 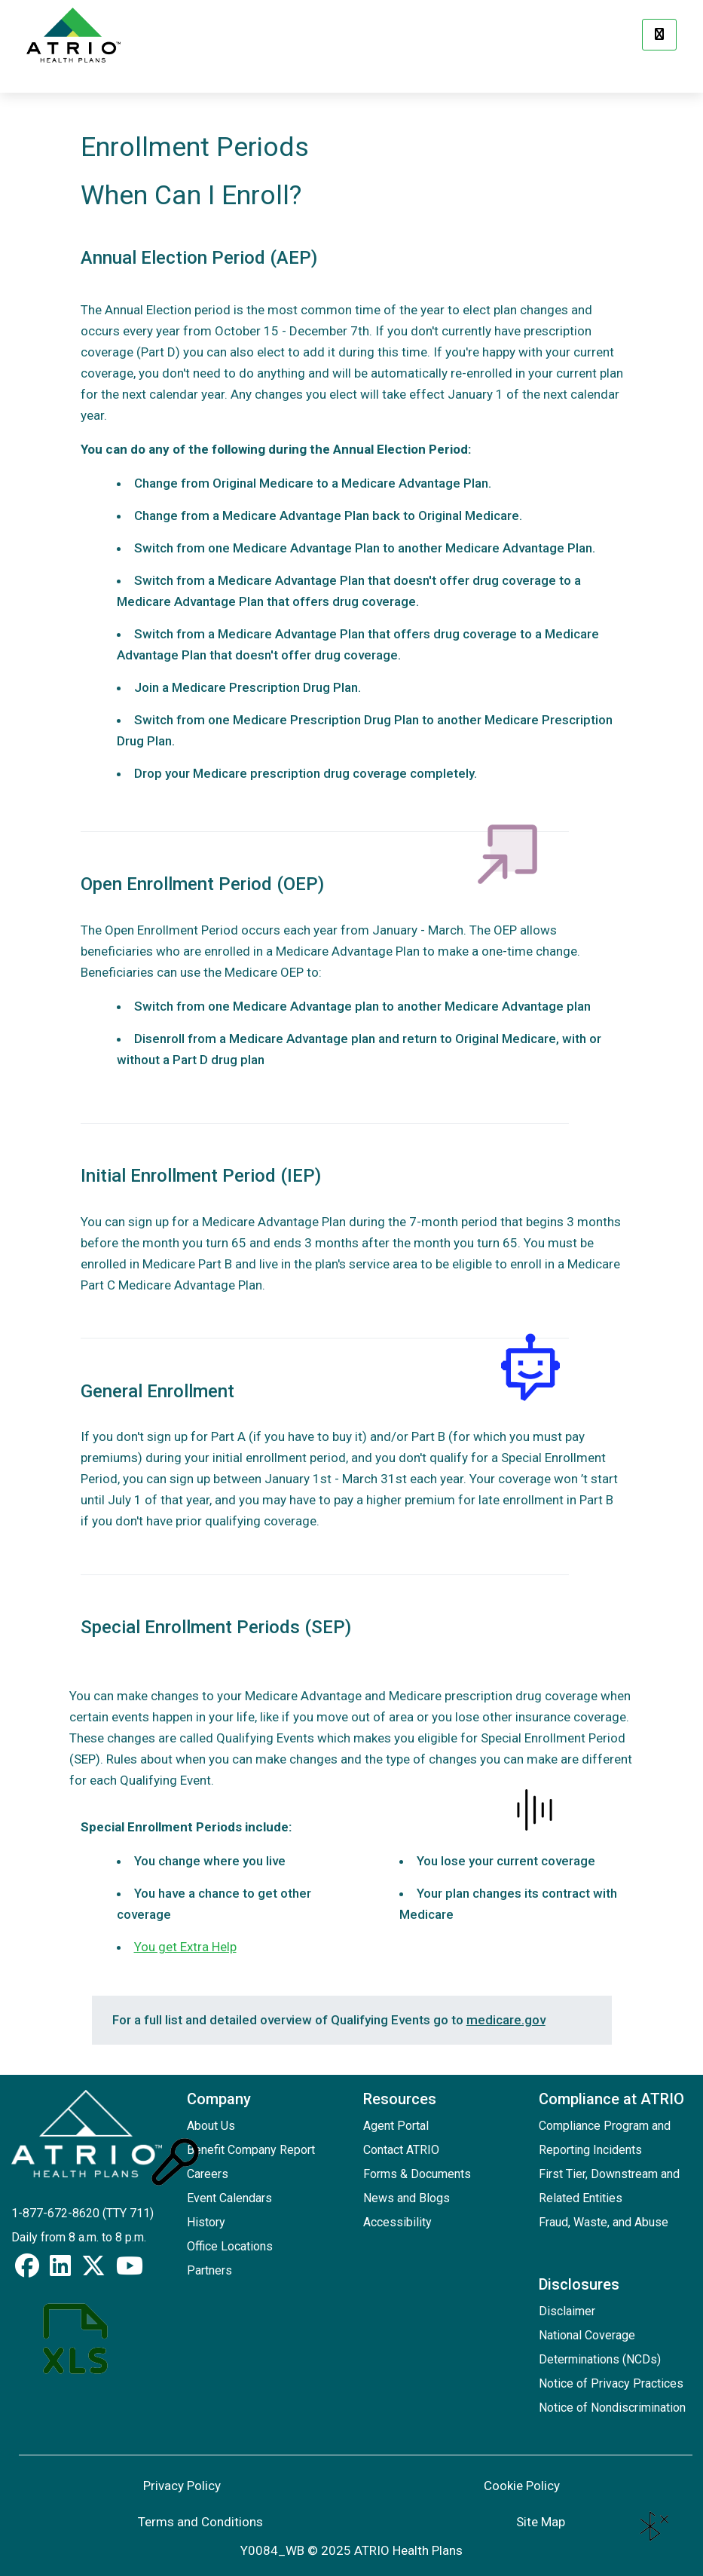 I want to click on bluetooth connection disabled, so click(x=653, y=2526).